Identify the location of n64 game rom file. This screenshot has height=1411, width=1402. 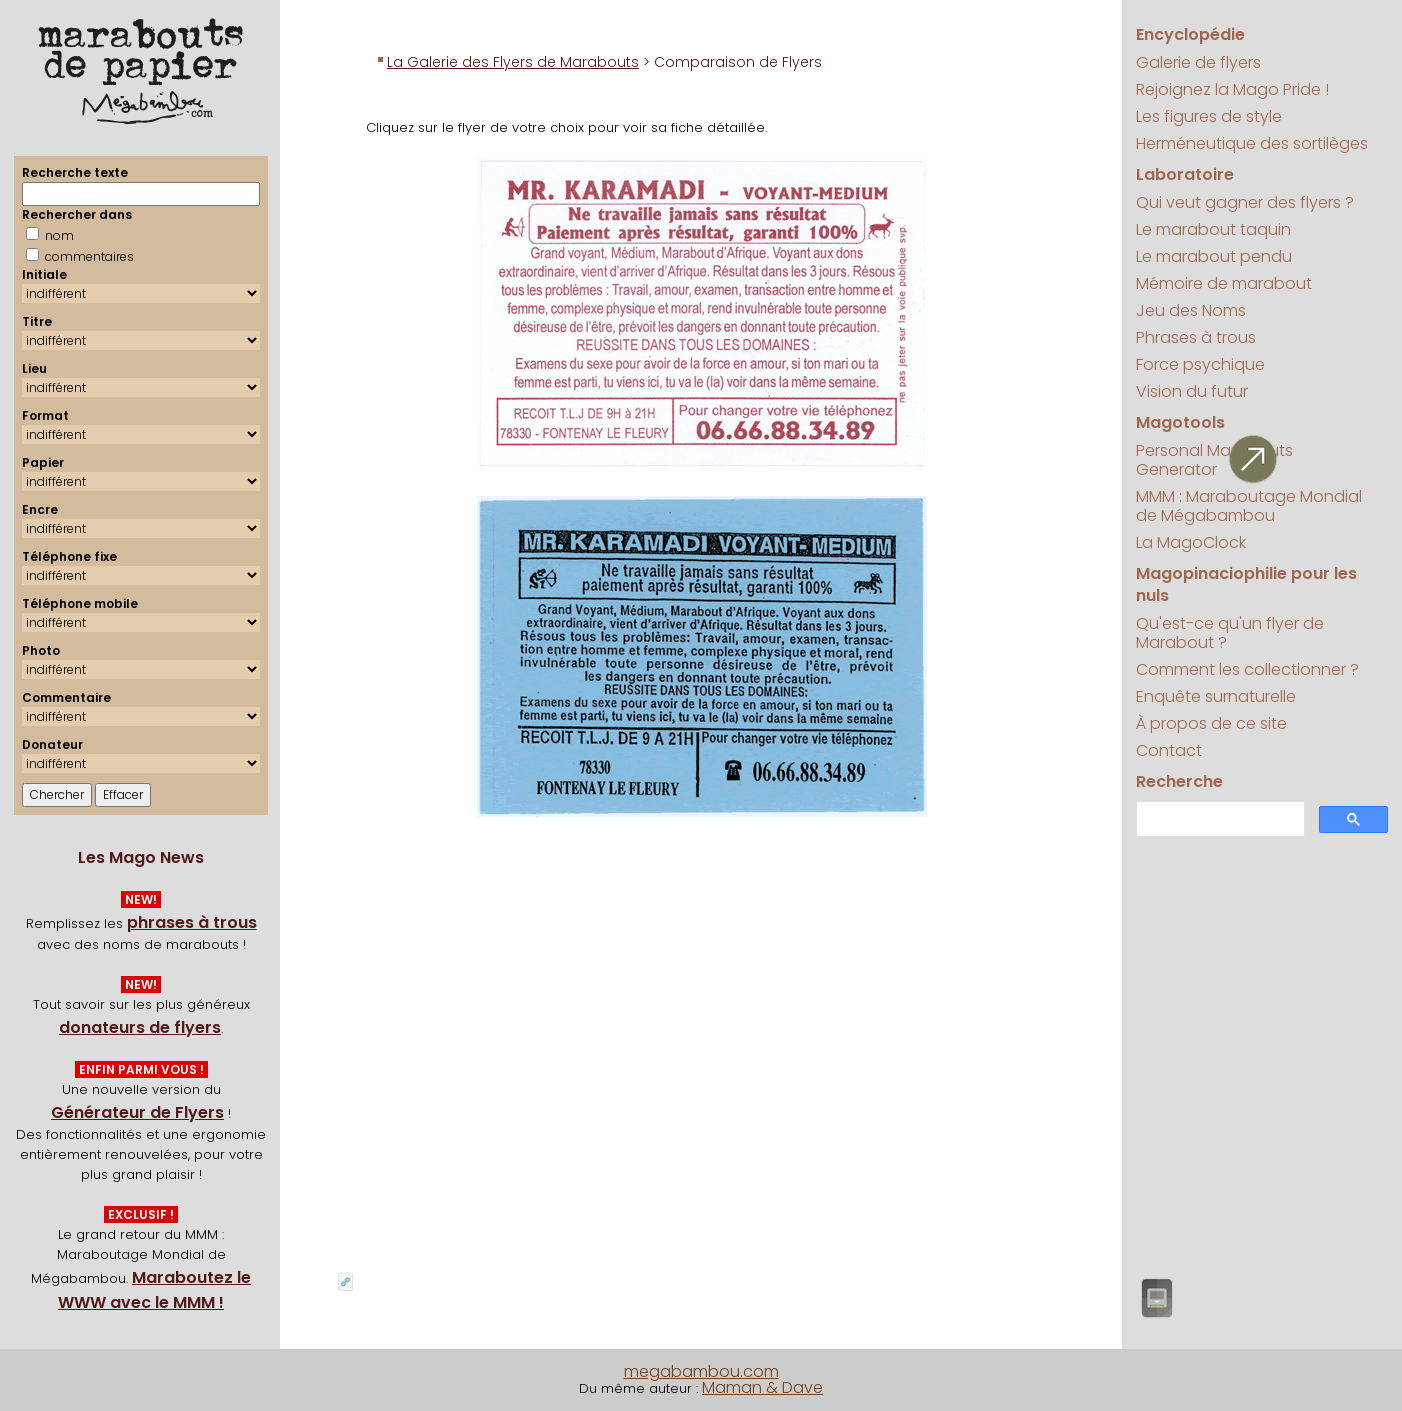
(1157, 1298).